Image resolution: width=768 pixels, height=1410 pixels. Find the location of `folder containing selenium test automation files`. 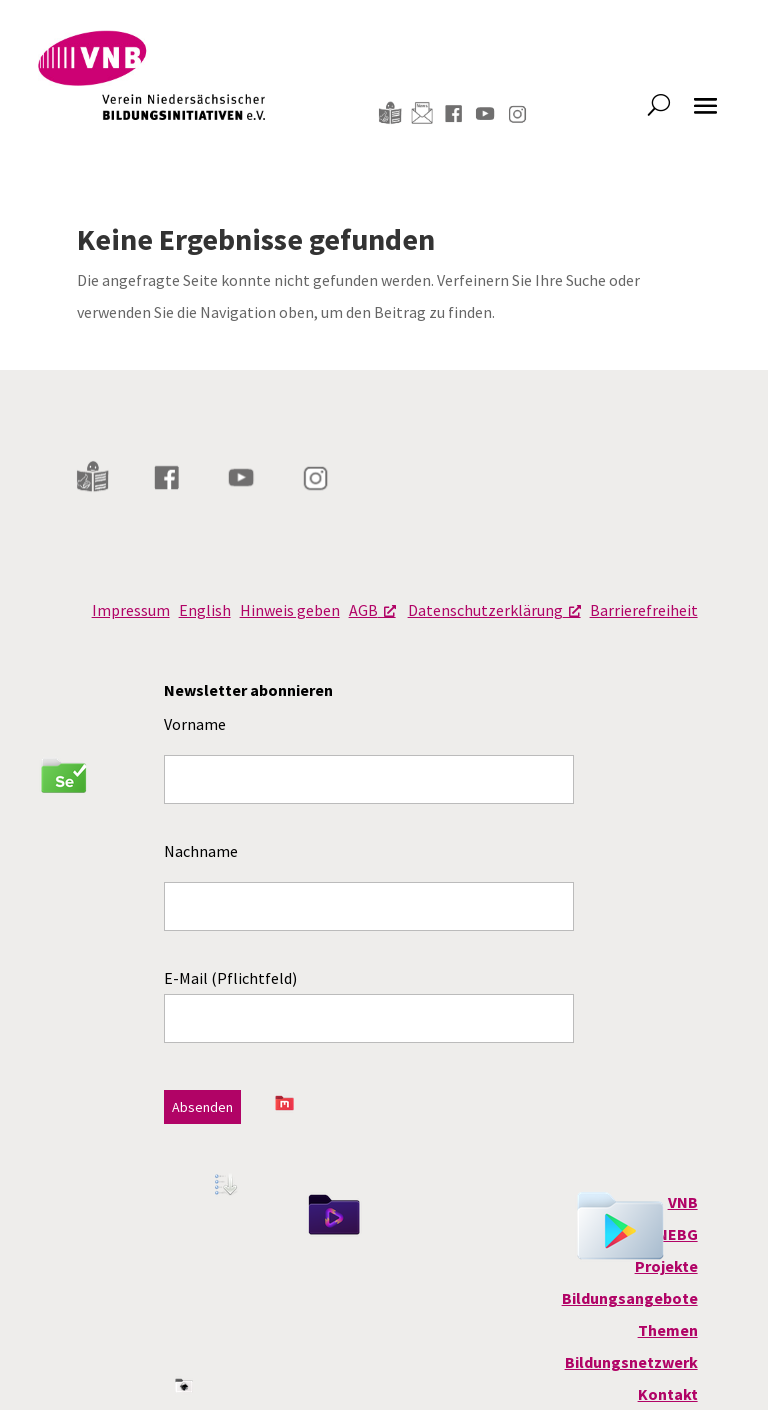

folder containing selenium test automation files is located at coordinates (63, 776).